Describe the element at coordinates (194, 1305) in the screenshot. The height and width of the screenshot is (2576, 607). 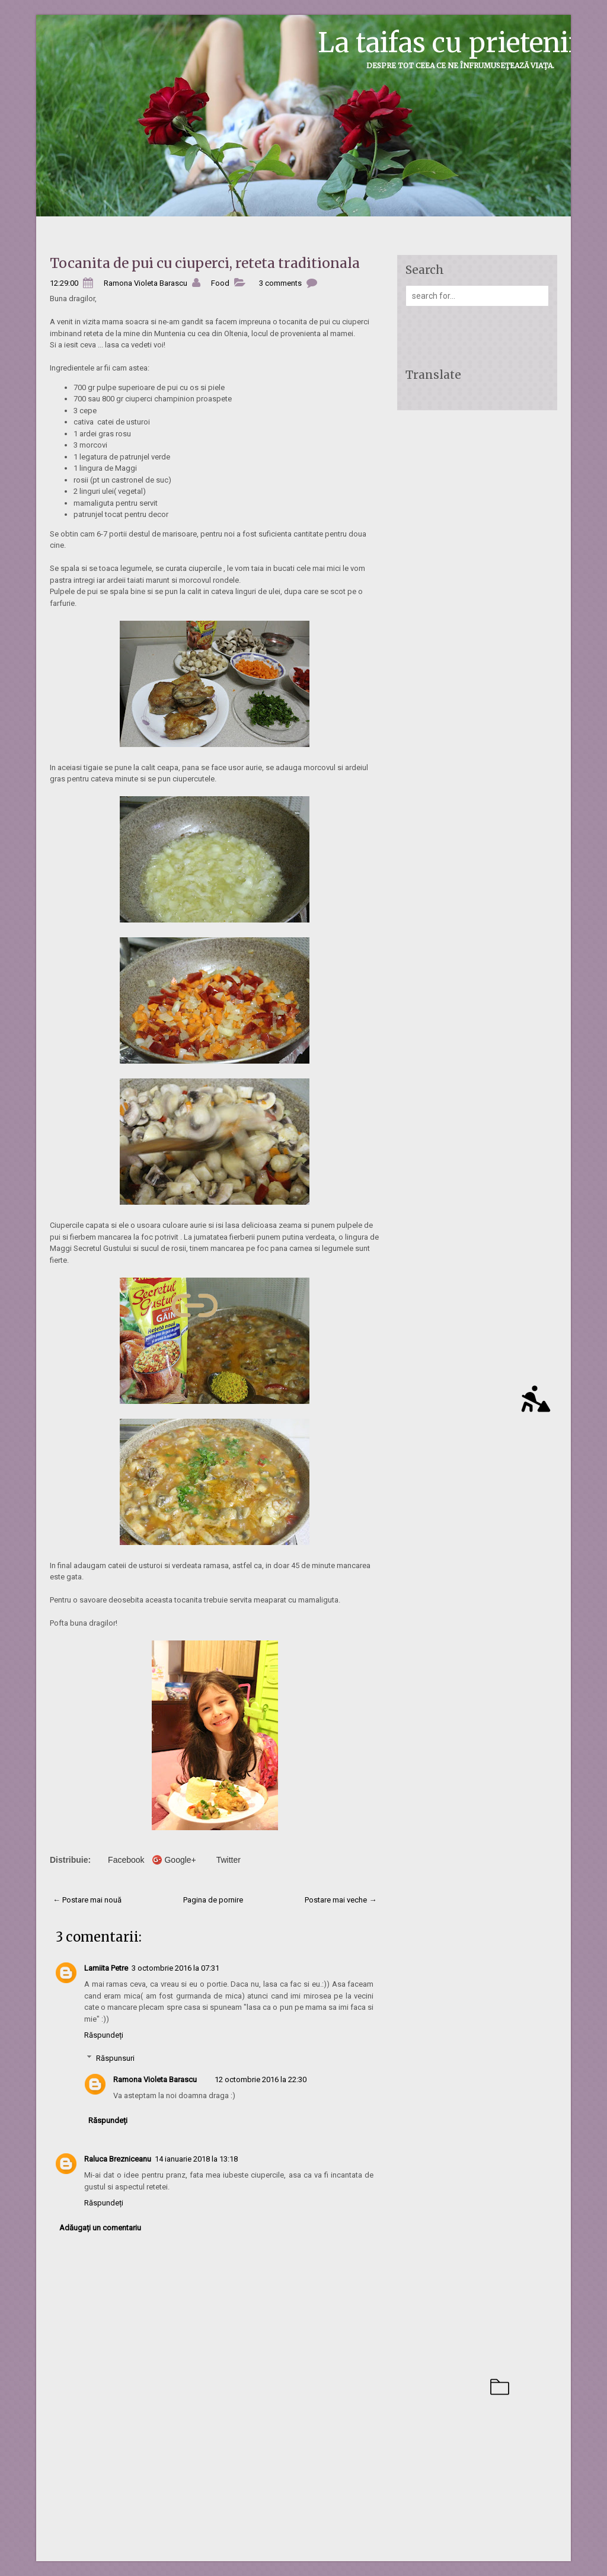
I see `copy or share a link` at that location.